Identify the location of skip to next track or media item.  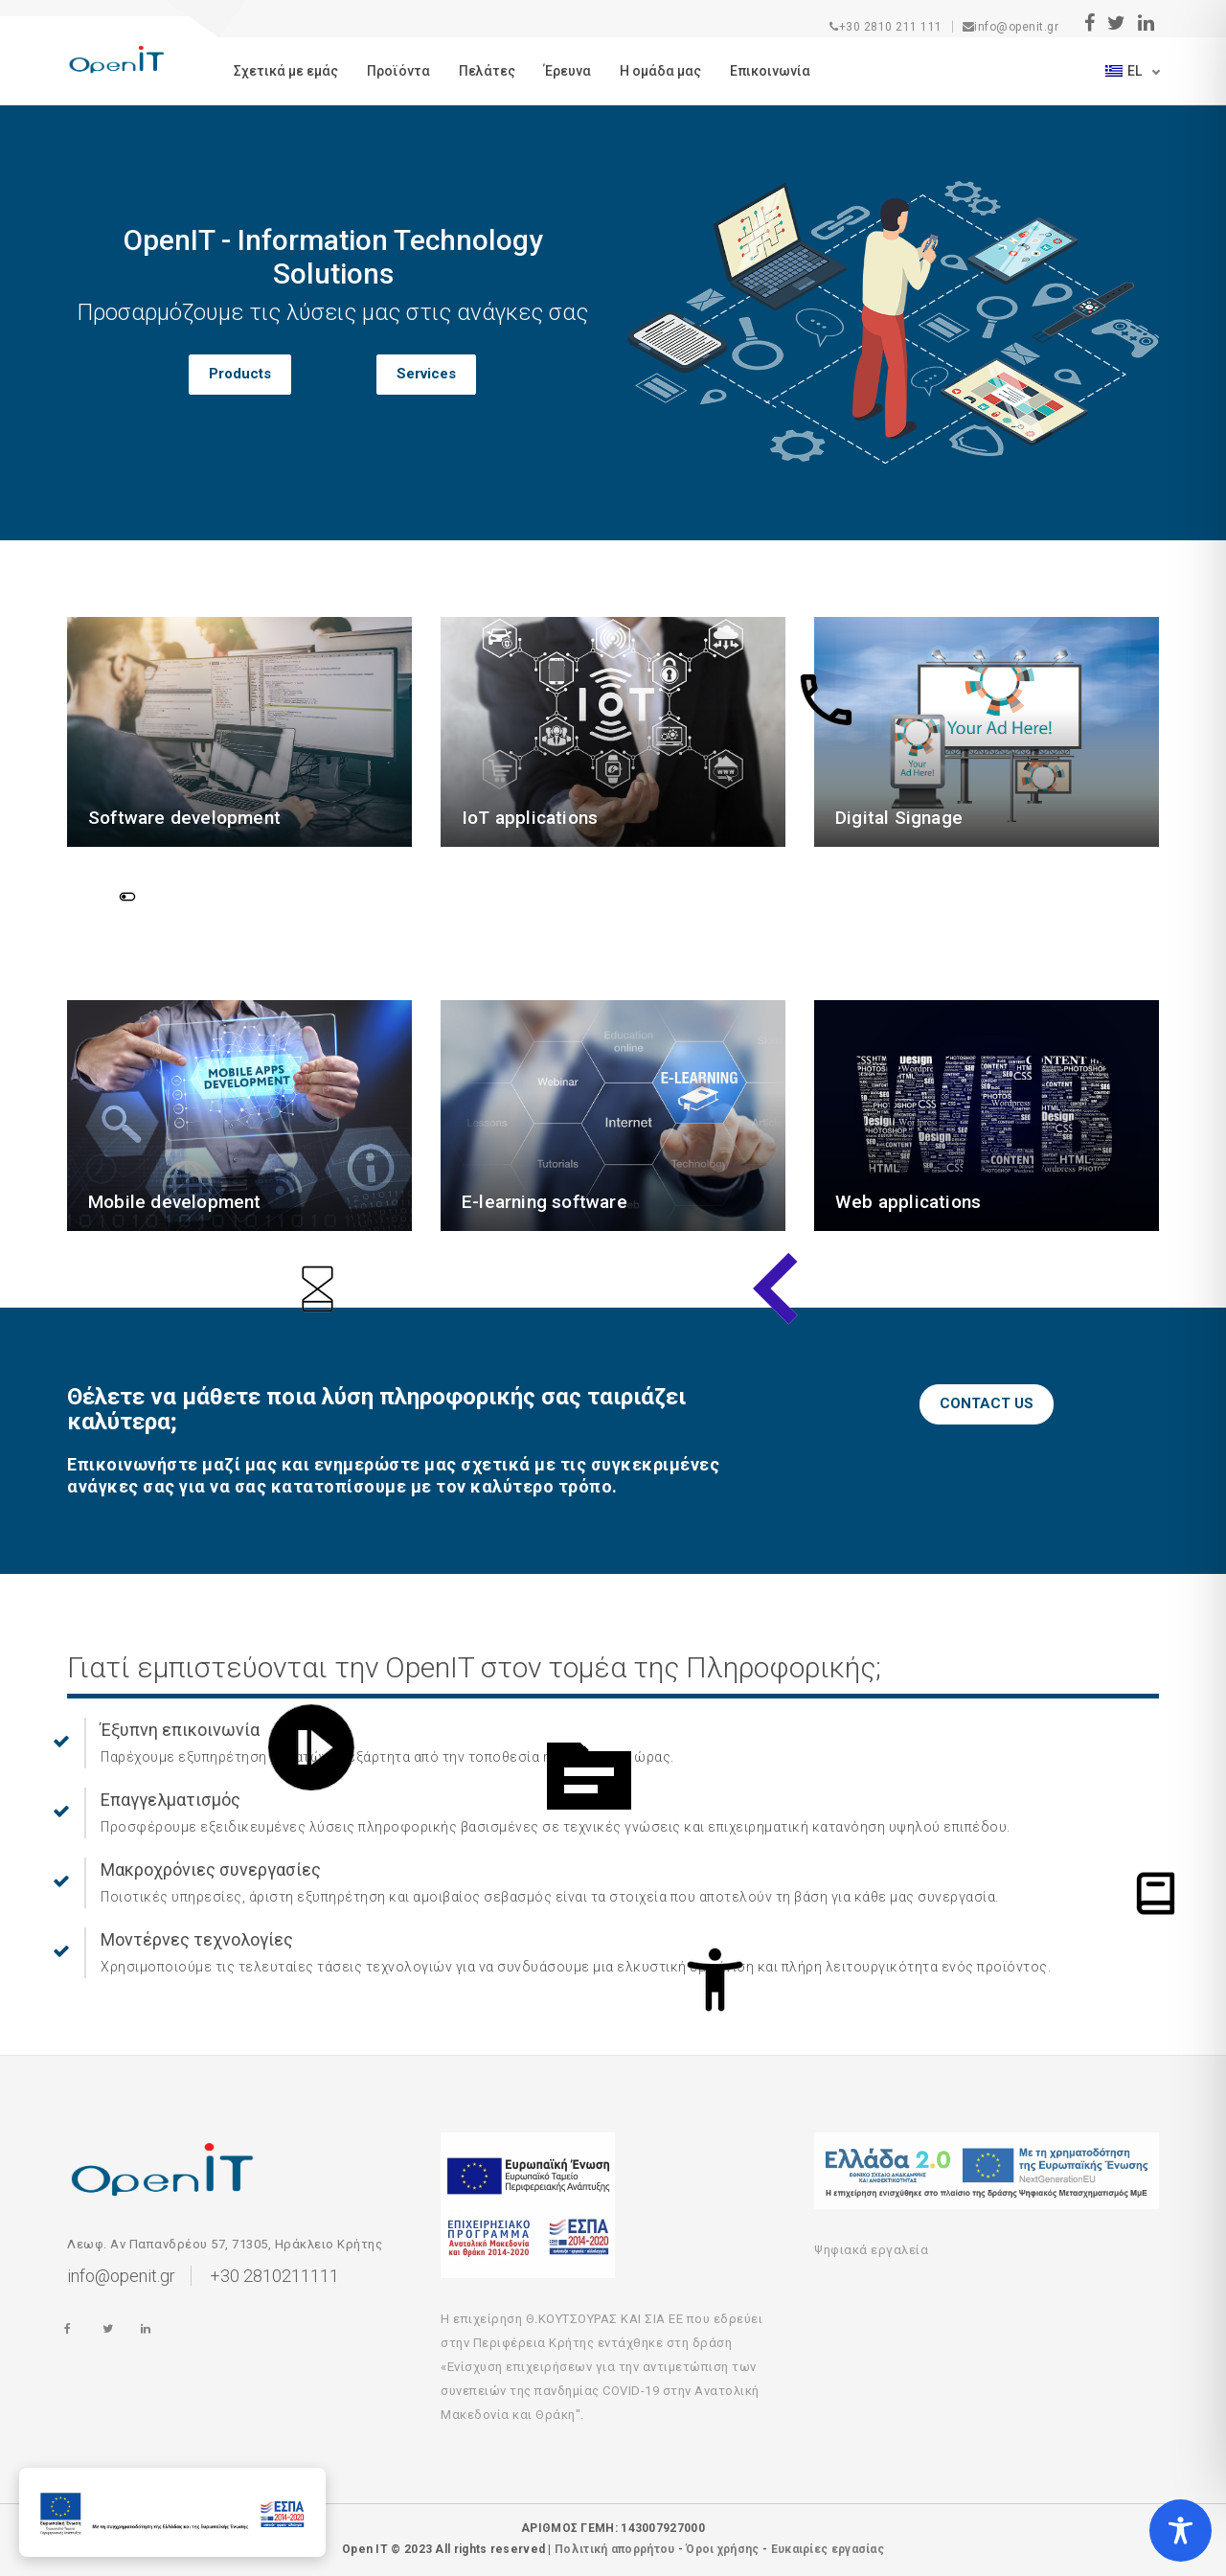
(311, 1747).